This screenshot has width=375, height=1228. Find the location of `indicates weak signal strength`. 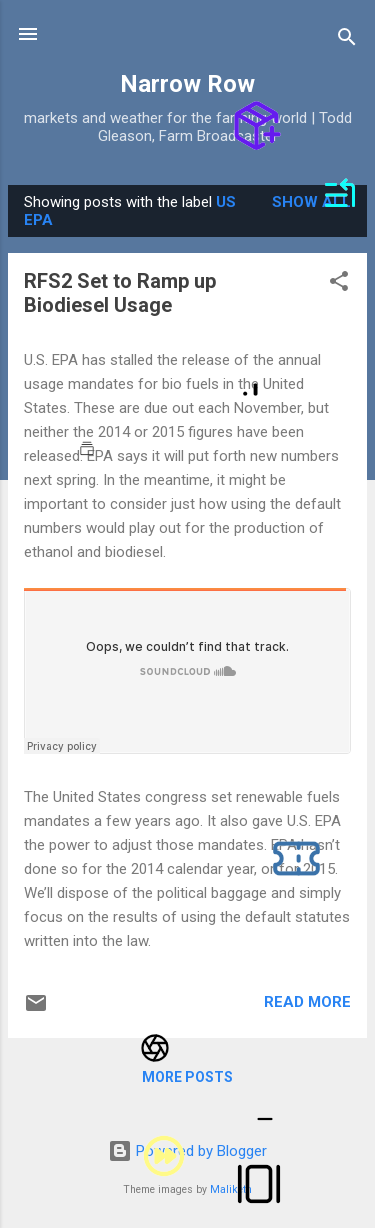

indicates weak signal strength is located at coordinates (266, 377).